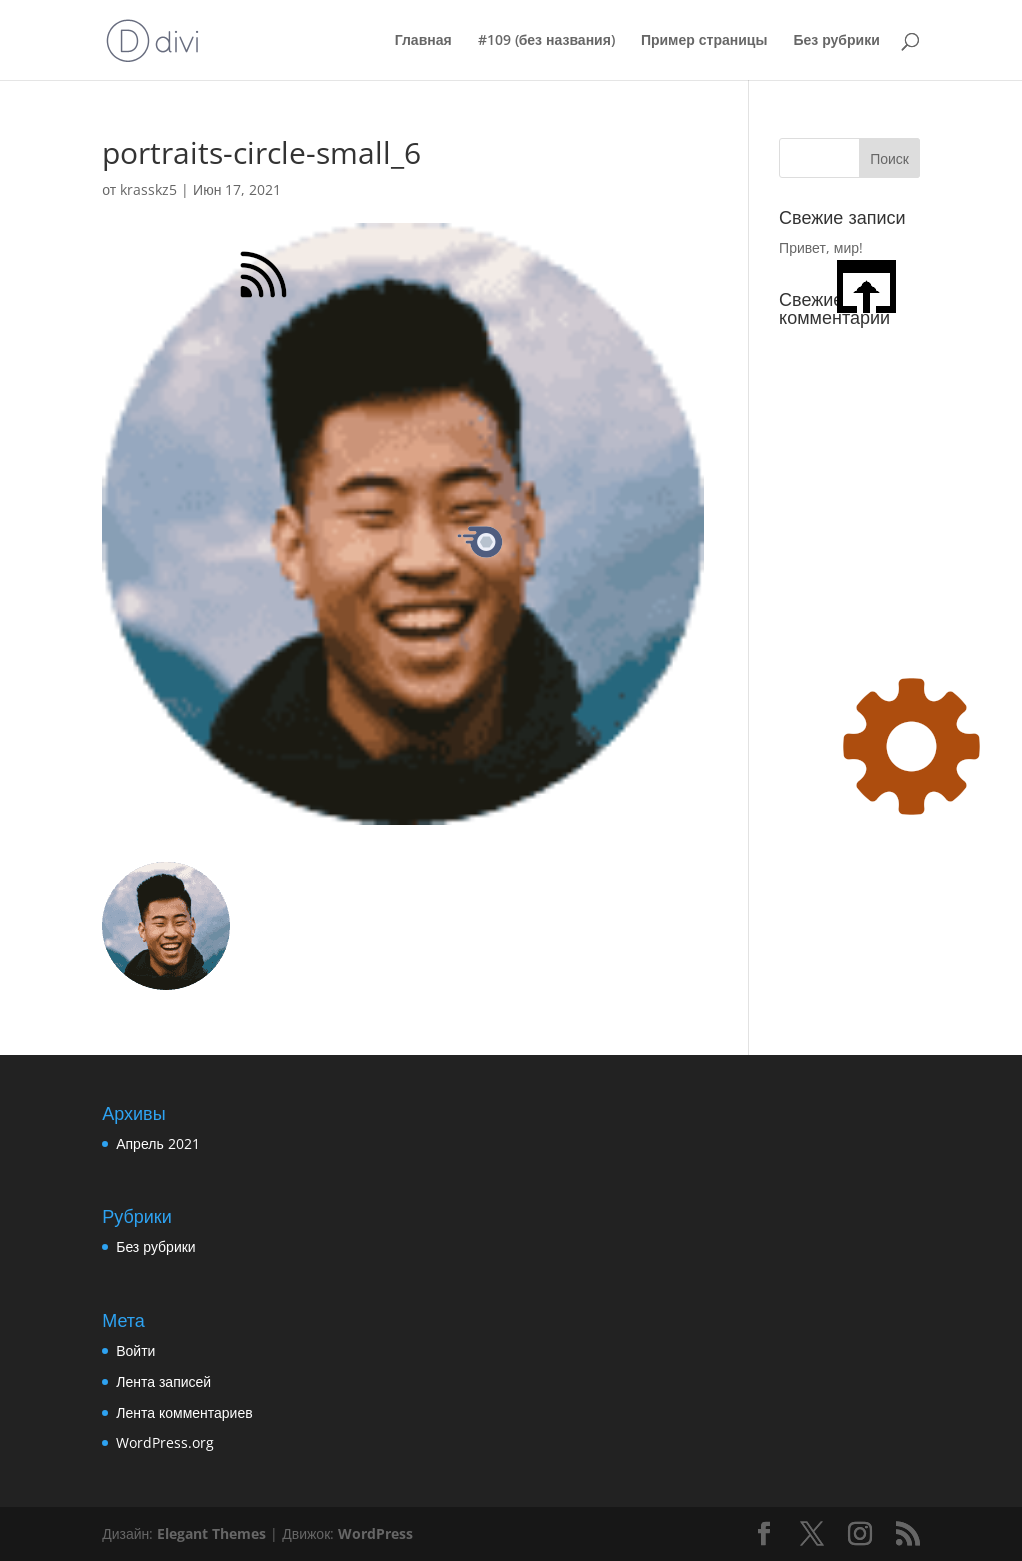  Describe the element at coordinates (263, 274) in the screenshot. I see `indicates strong connection or low ping` at that location.